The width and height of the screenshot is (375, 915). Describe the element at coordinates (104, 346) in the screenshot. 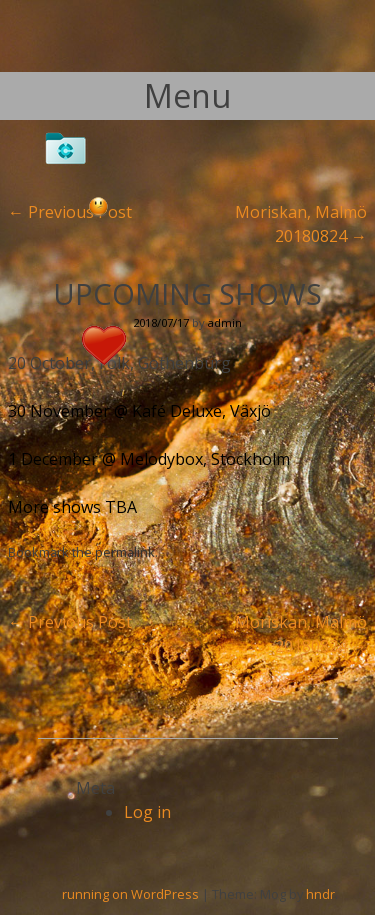

I see `mark item as favorite` at that location.